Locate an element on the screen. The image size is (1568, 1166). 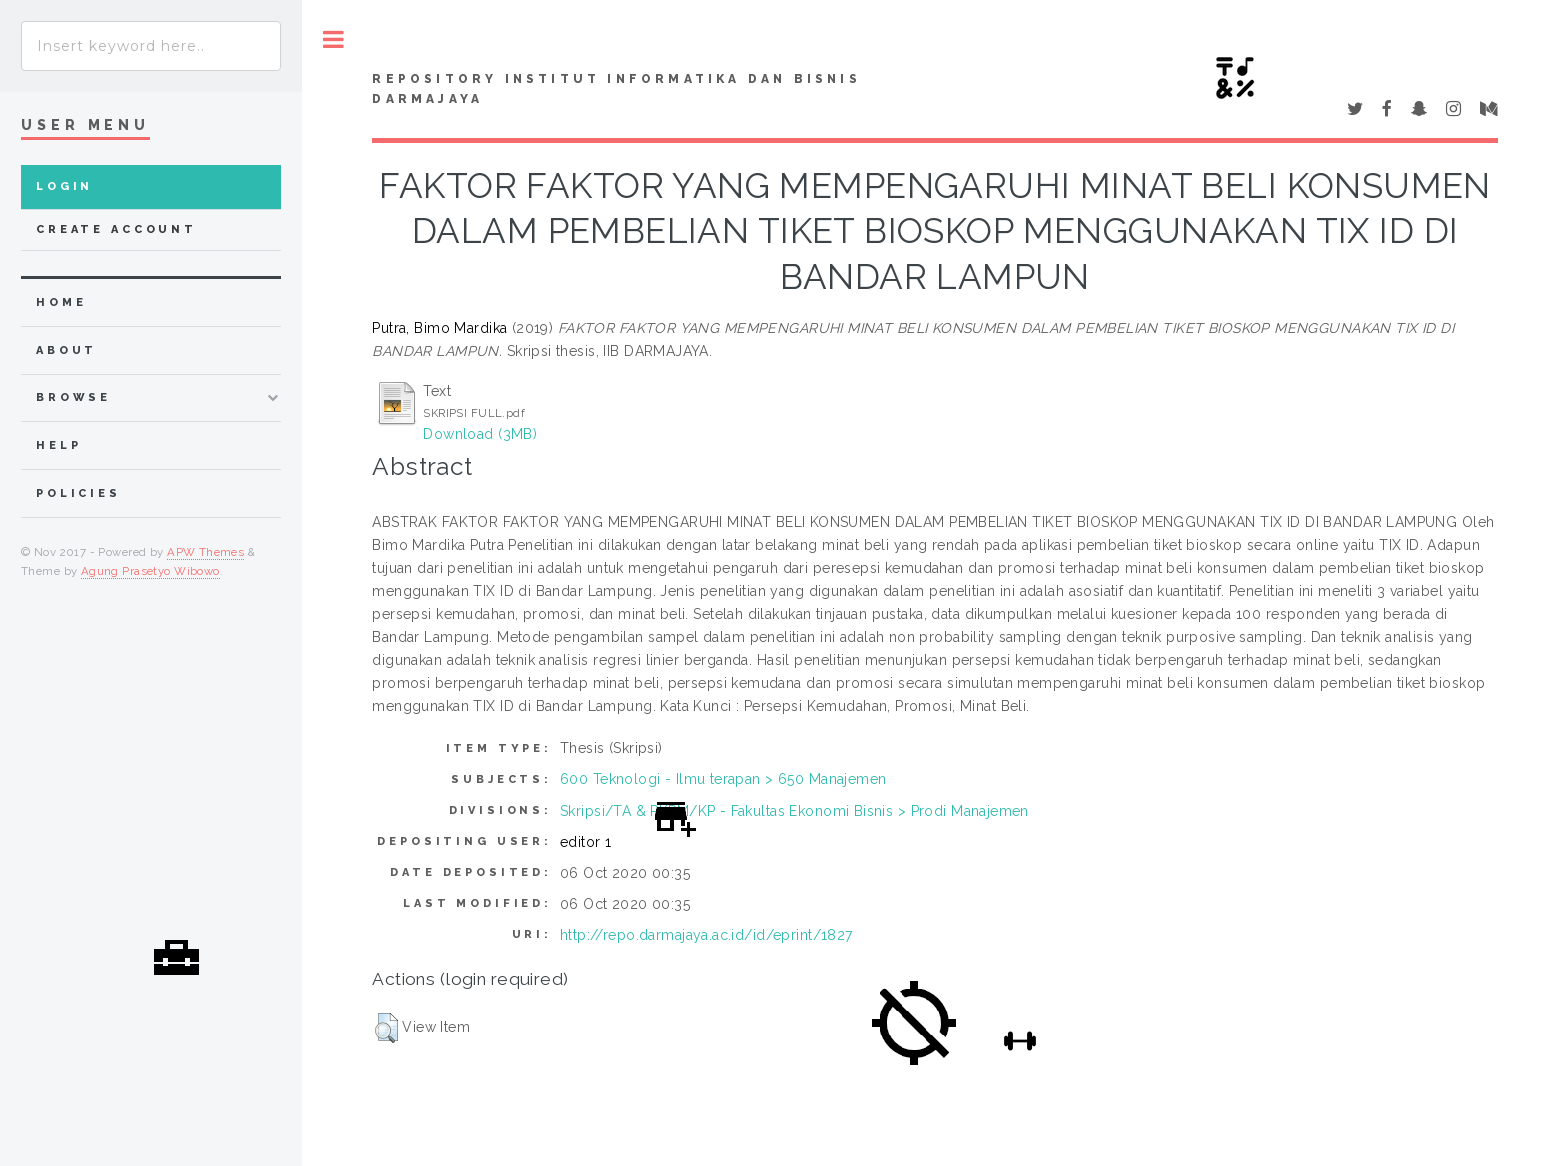
add a new business location is located at coordinates (675, 816).